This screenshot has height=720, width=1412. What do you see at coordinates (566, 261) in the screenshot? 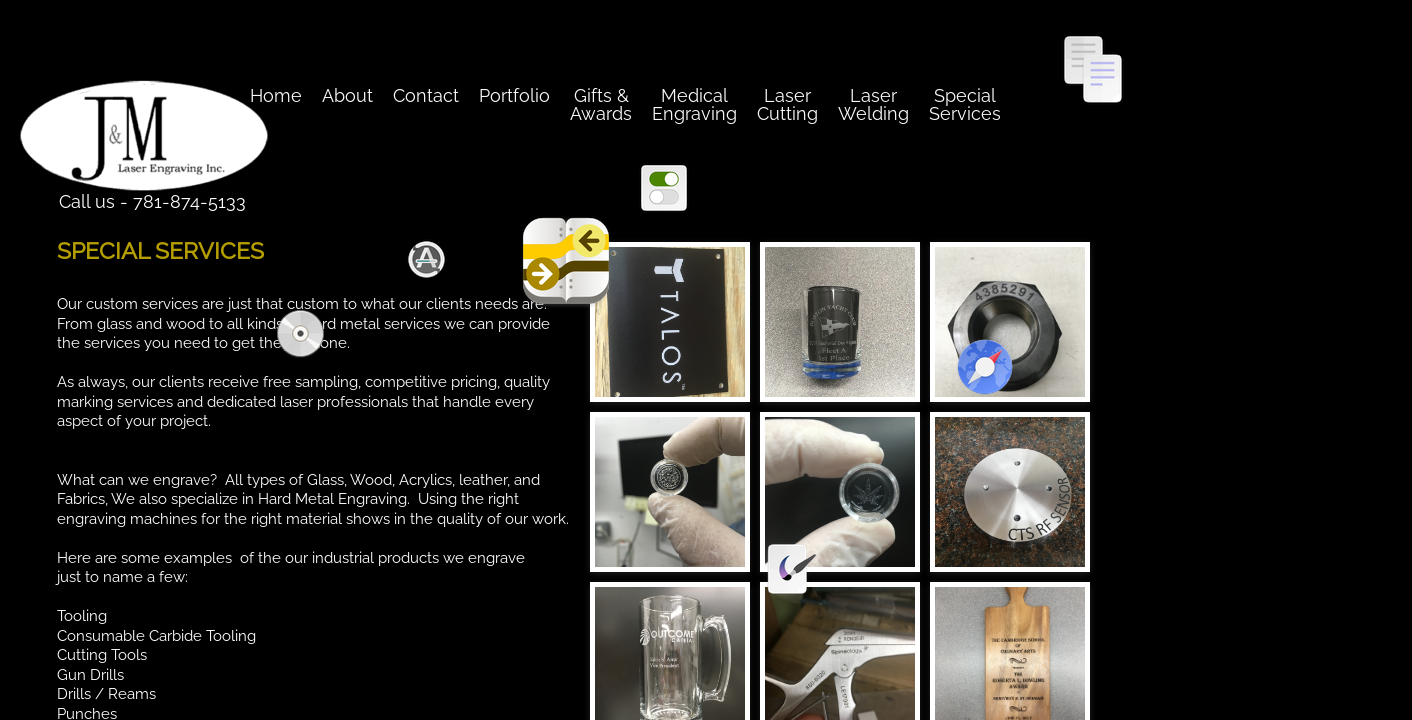
I see `open diffuse app for file comparison` at bounding box center [566, 261].